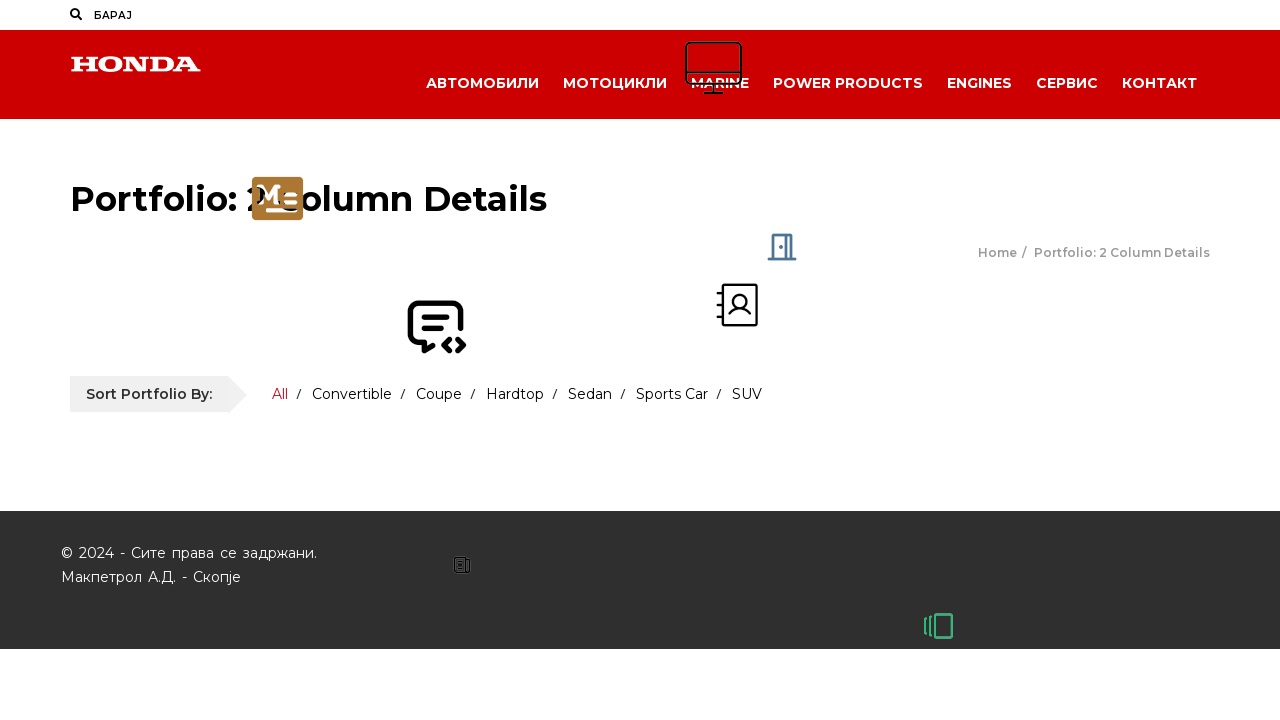 The height and width of the screenshot is (720, 1280). Describe the element at coordinates (939, 626) in the screenshot. I see `view version history` at that location.